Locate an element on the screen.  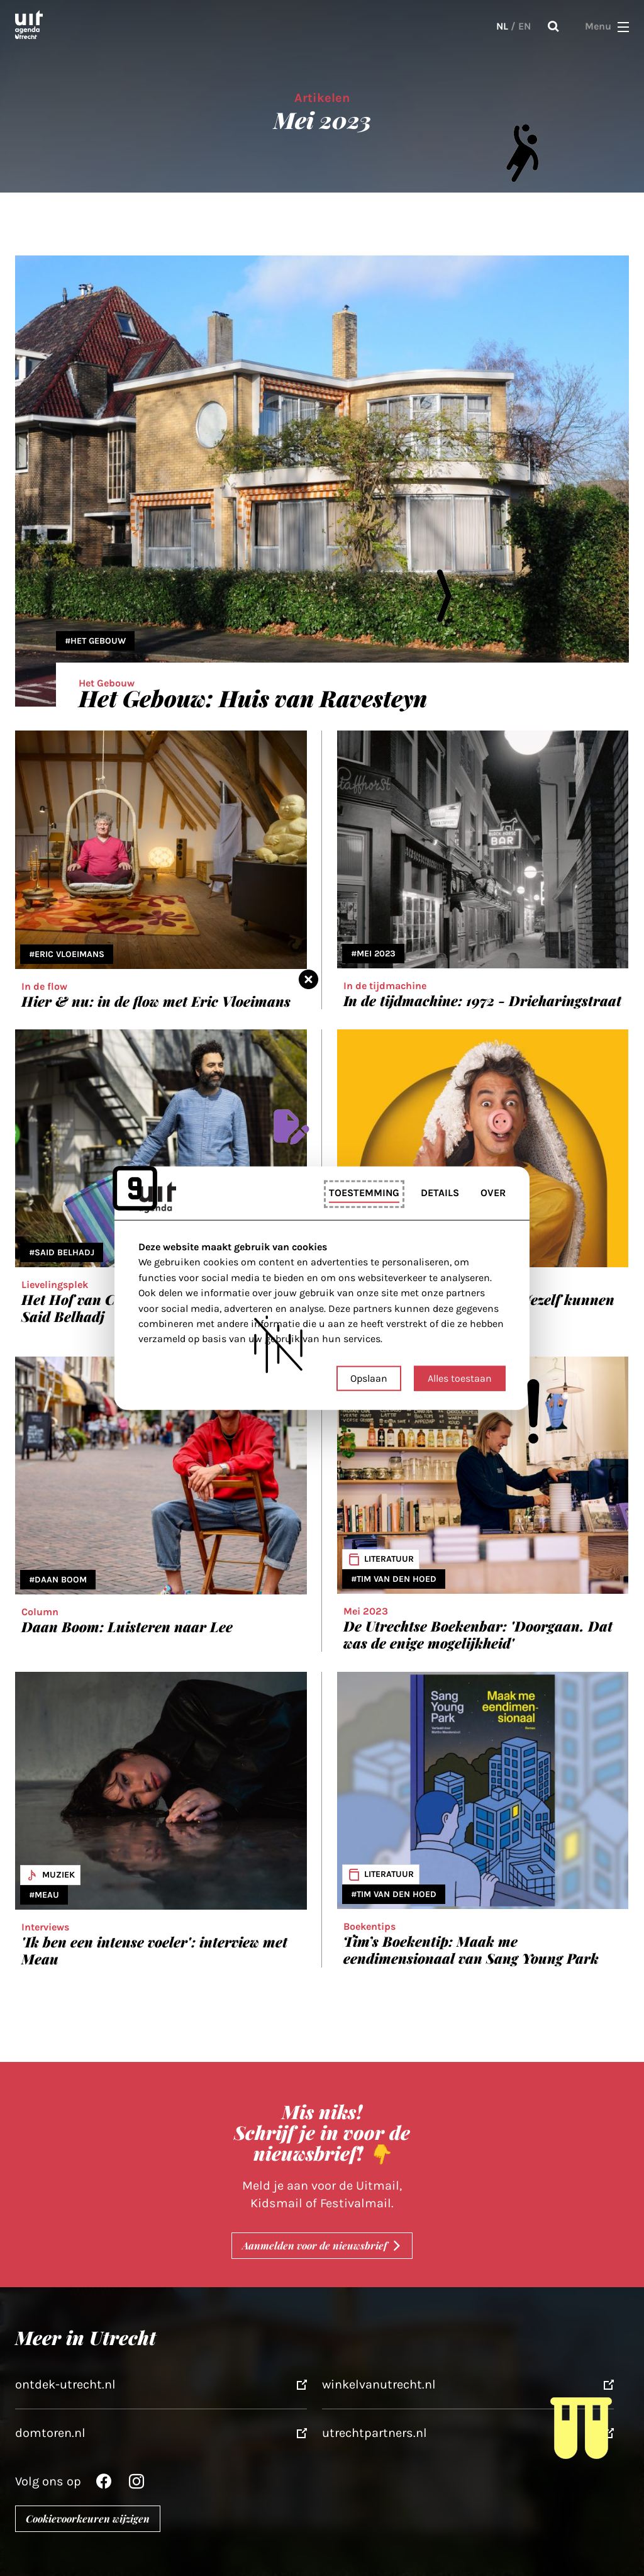
navigate to the next item or page is located at coordinates (443, 596).